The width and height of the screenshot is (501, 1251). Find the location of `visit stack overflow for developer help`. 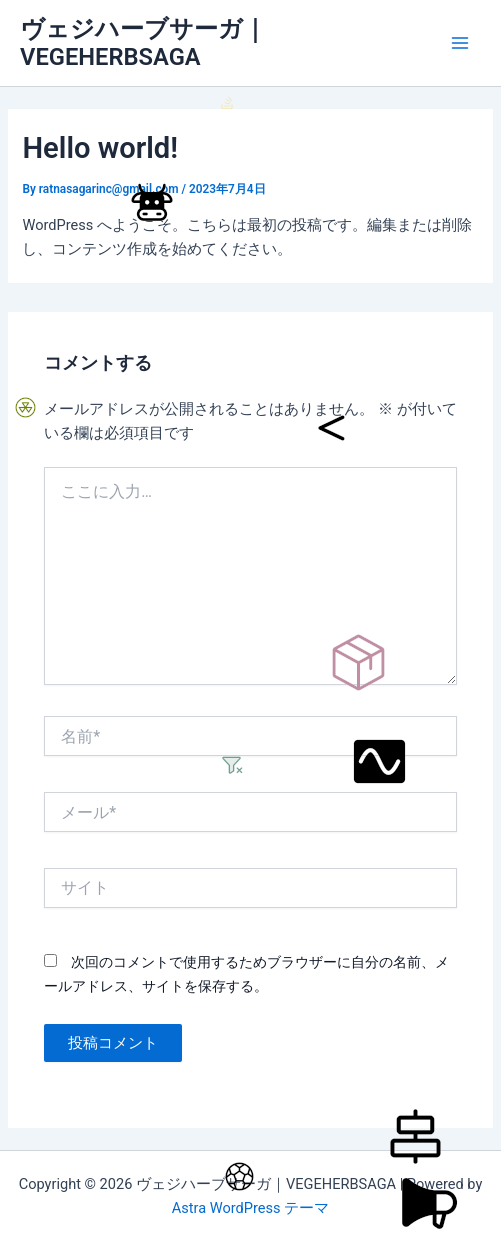

visit stack overflow for developer help is located at coordinates (227, 103).